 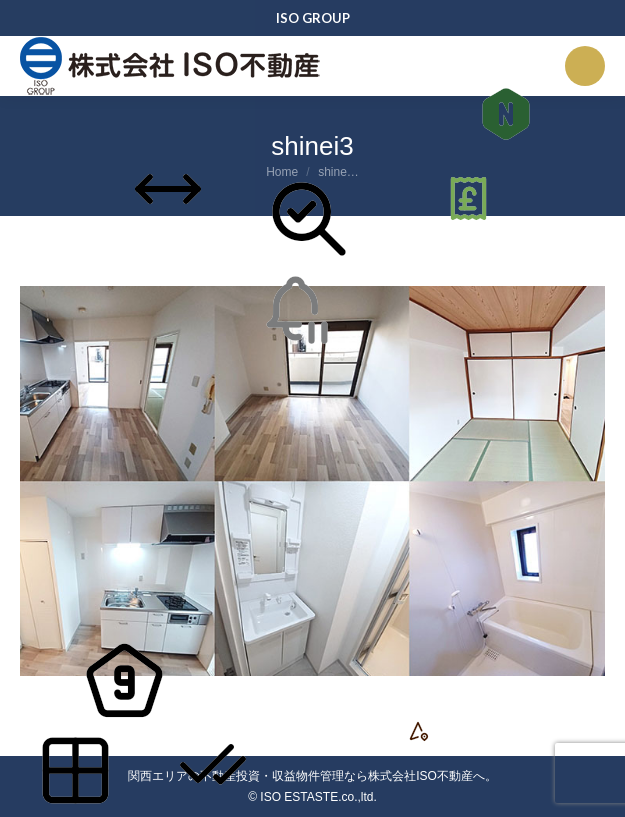 What do you see at coordinates (468, 198) in the screenshot?
I see `view receipt or transaction in pounds sterling` at bounding box center [468, 198].